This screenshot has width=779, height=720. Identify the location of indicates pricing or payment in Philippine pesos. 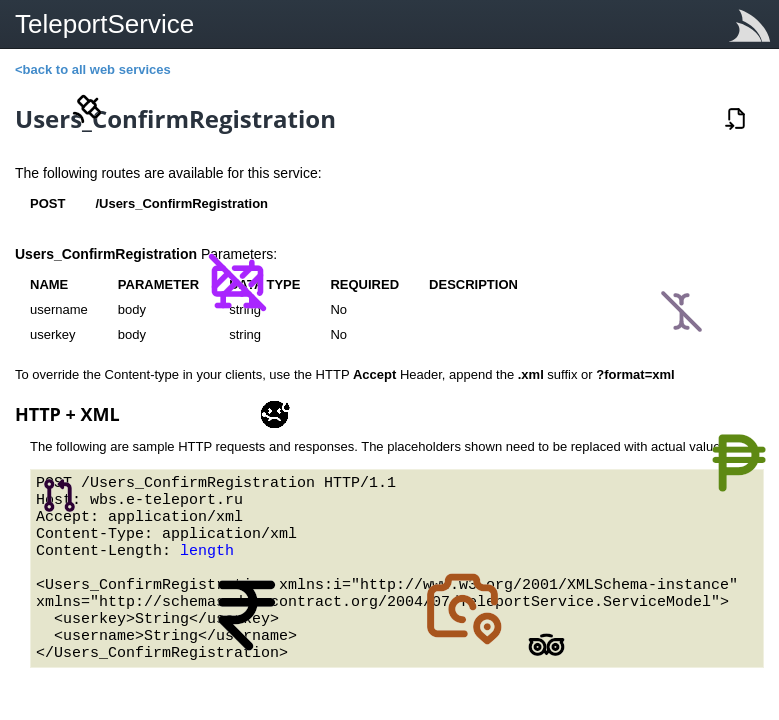
(737, 463).